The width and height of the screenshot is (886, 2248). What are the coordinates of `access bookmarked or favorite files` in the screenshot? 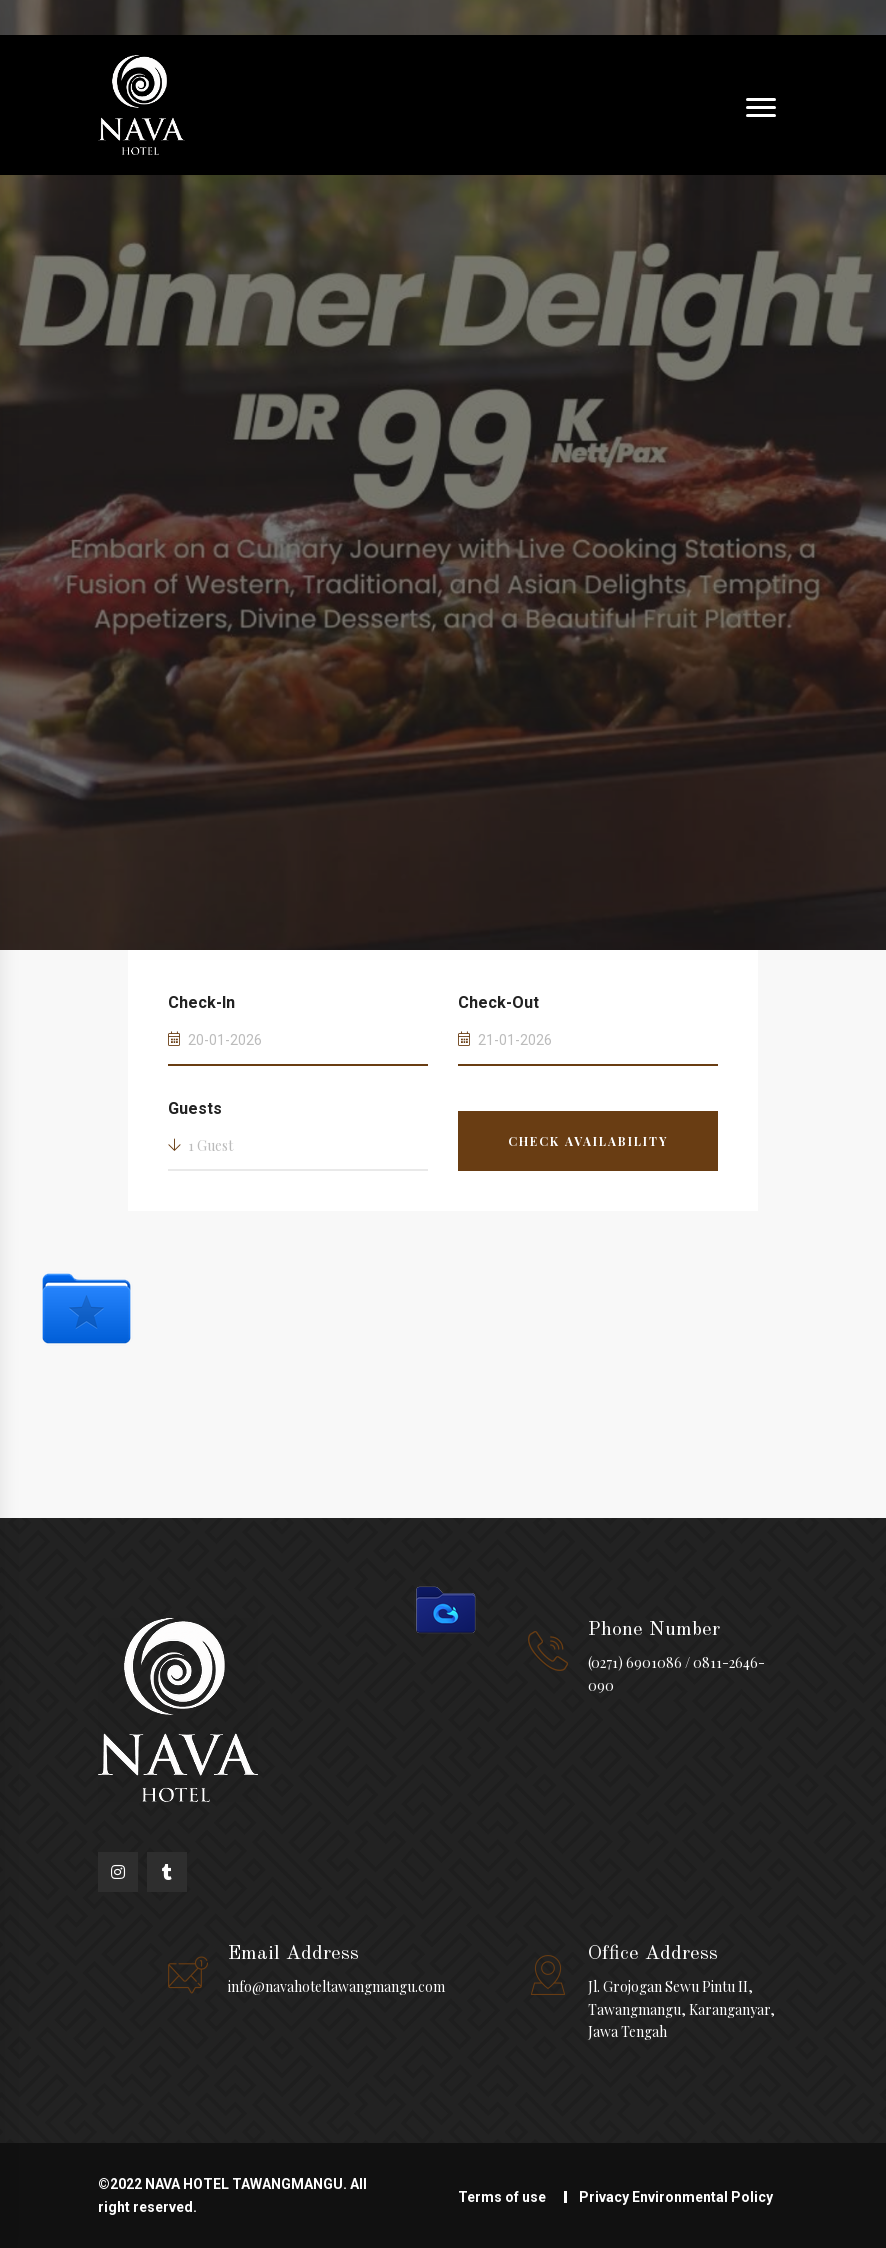 It's located at (86, 1308).